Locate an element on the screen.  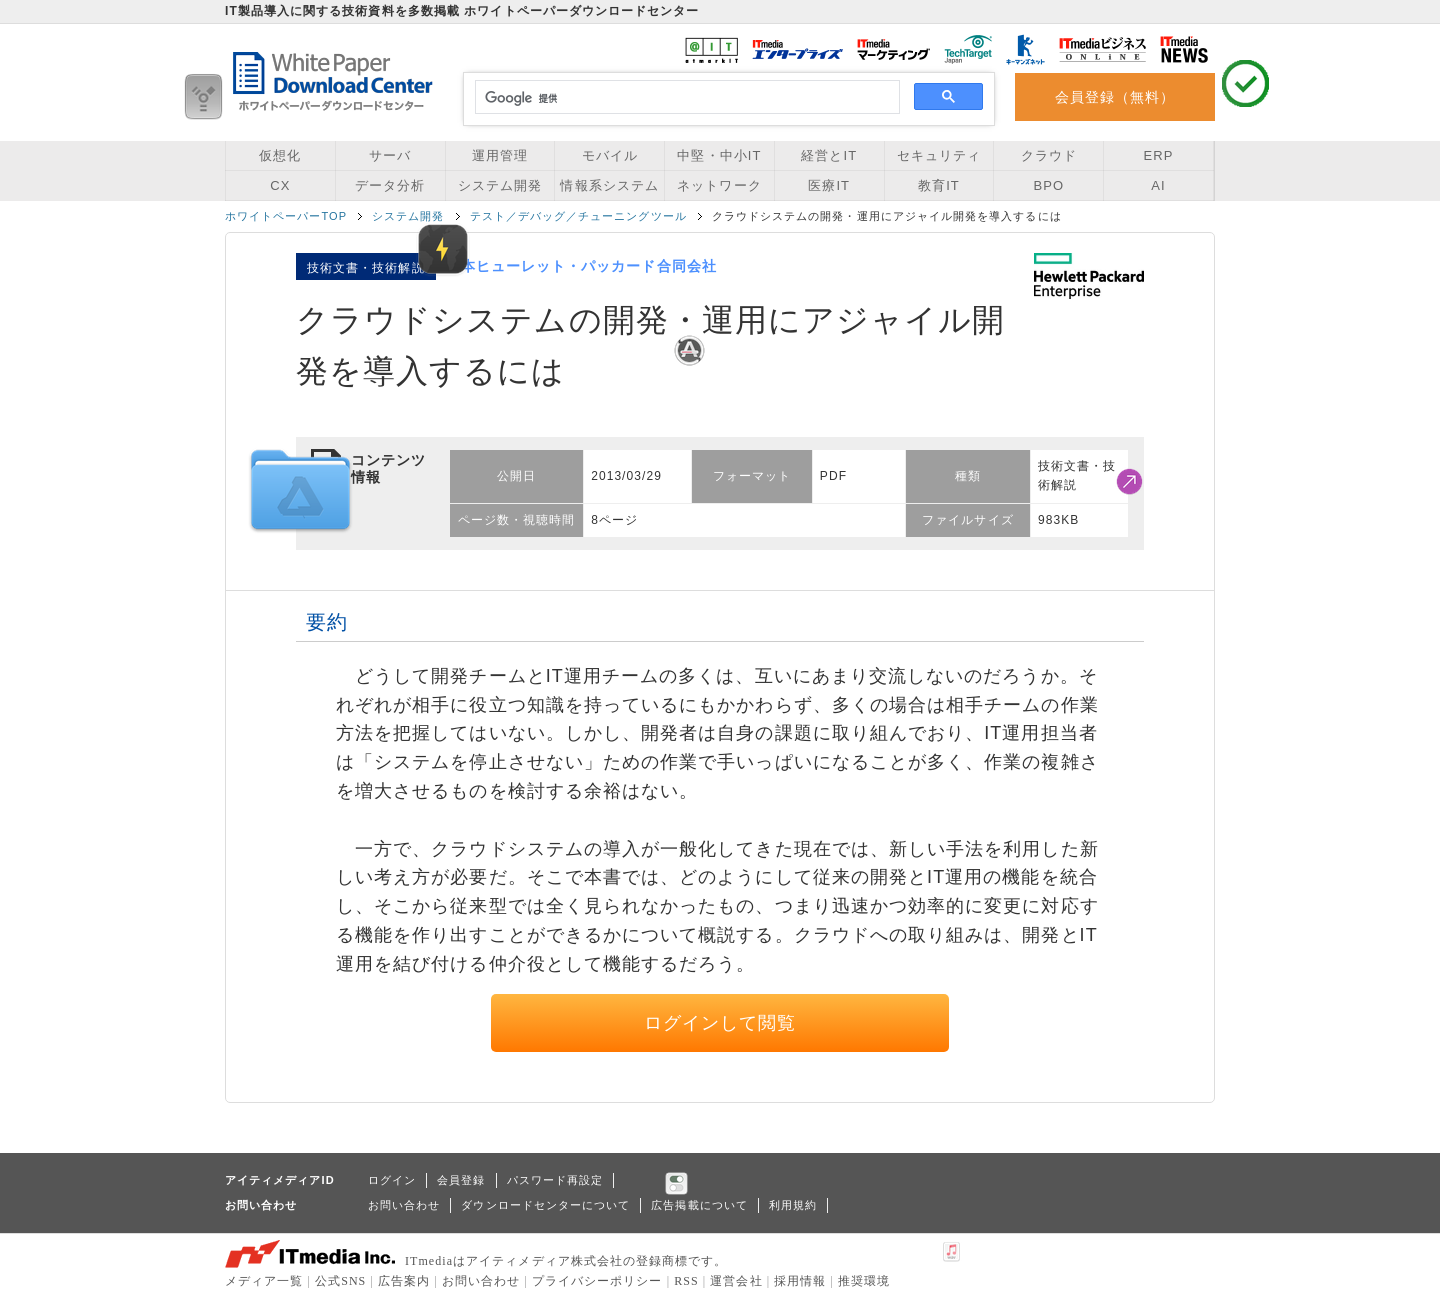
open the Books app is located at coordinates (448, 1224).